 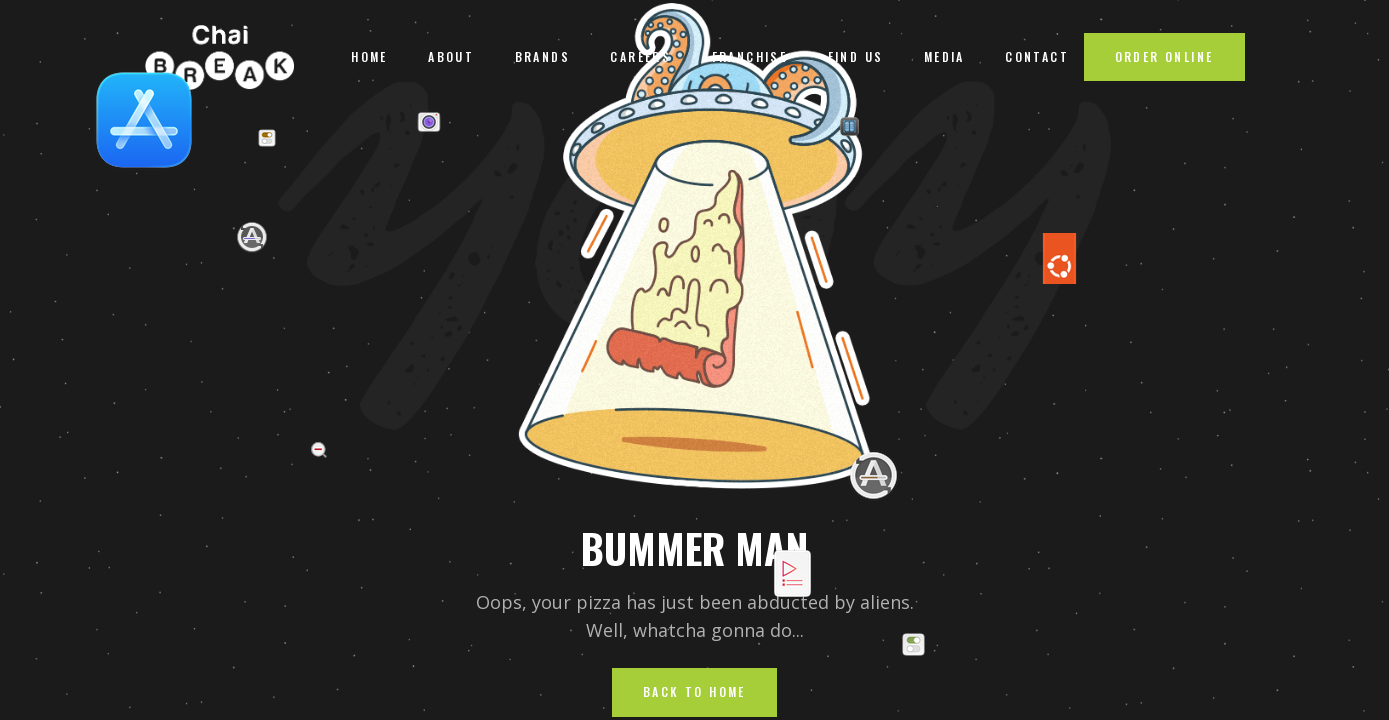 I want to click on check for available system updates, so click(x=252, y=237).